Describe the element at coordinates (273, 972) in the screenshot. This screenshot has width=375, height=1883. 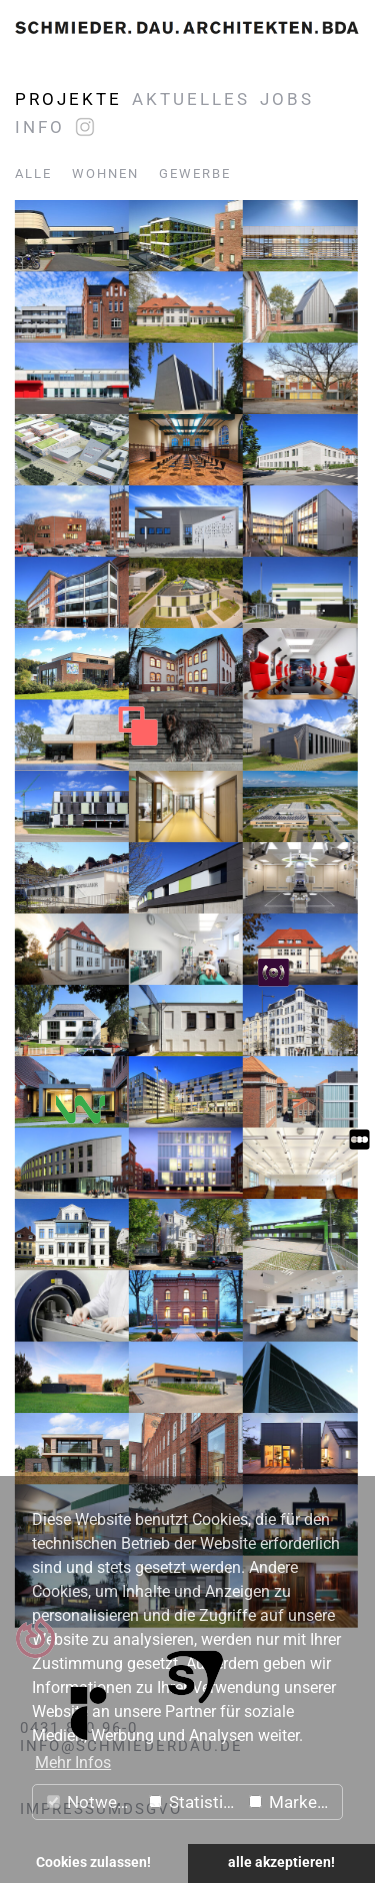
I see `enable surround sound audio` at that location.